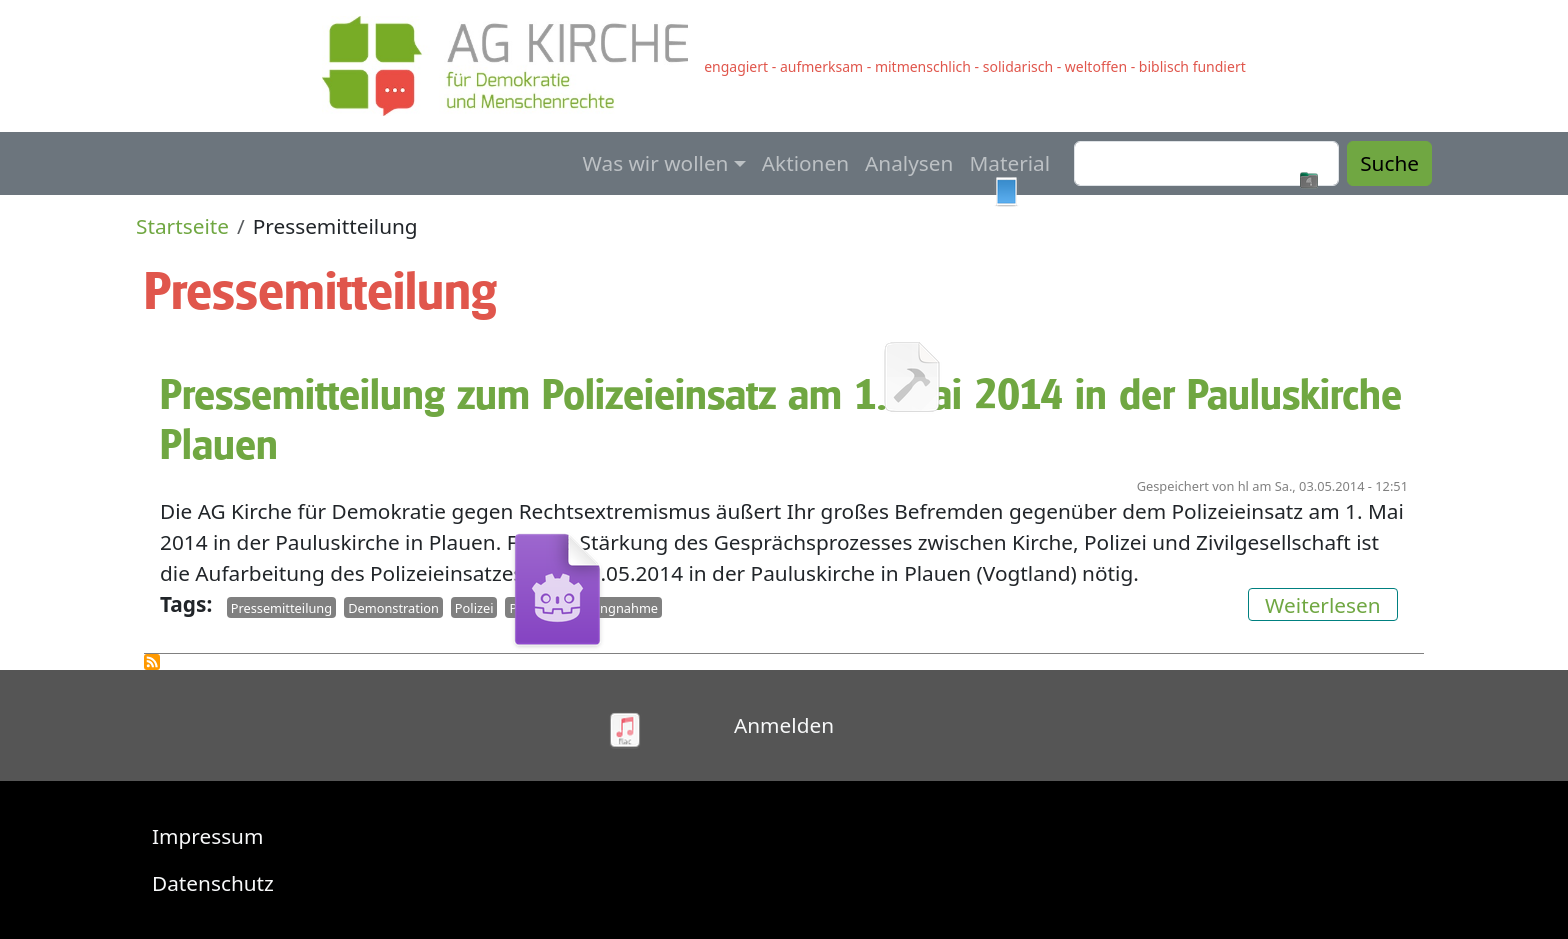 The image size is (1568, 939). What do you see at coordinates (625, 730) in the screenshot?
I see `a flac audio file` at bounding box center [625, 730].